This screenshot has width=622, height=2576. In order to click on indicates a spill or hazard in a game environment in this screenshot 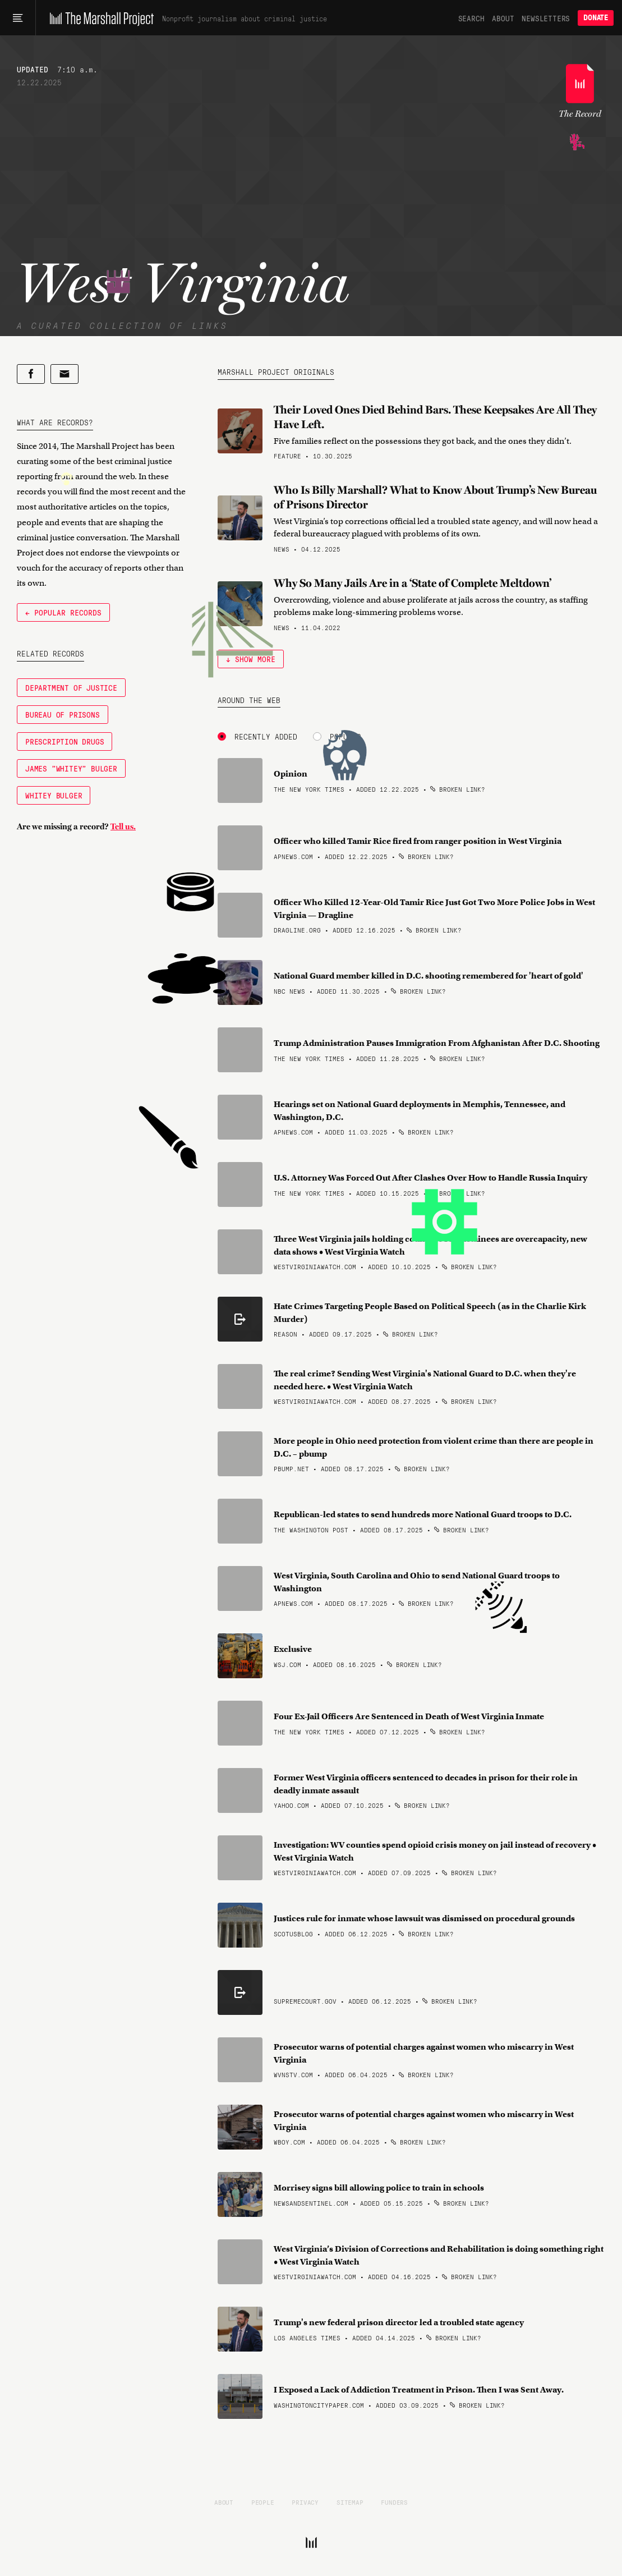, I will do `click(187, 972)`.